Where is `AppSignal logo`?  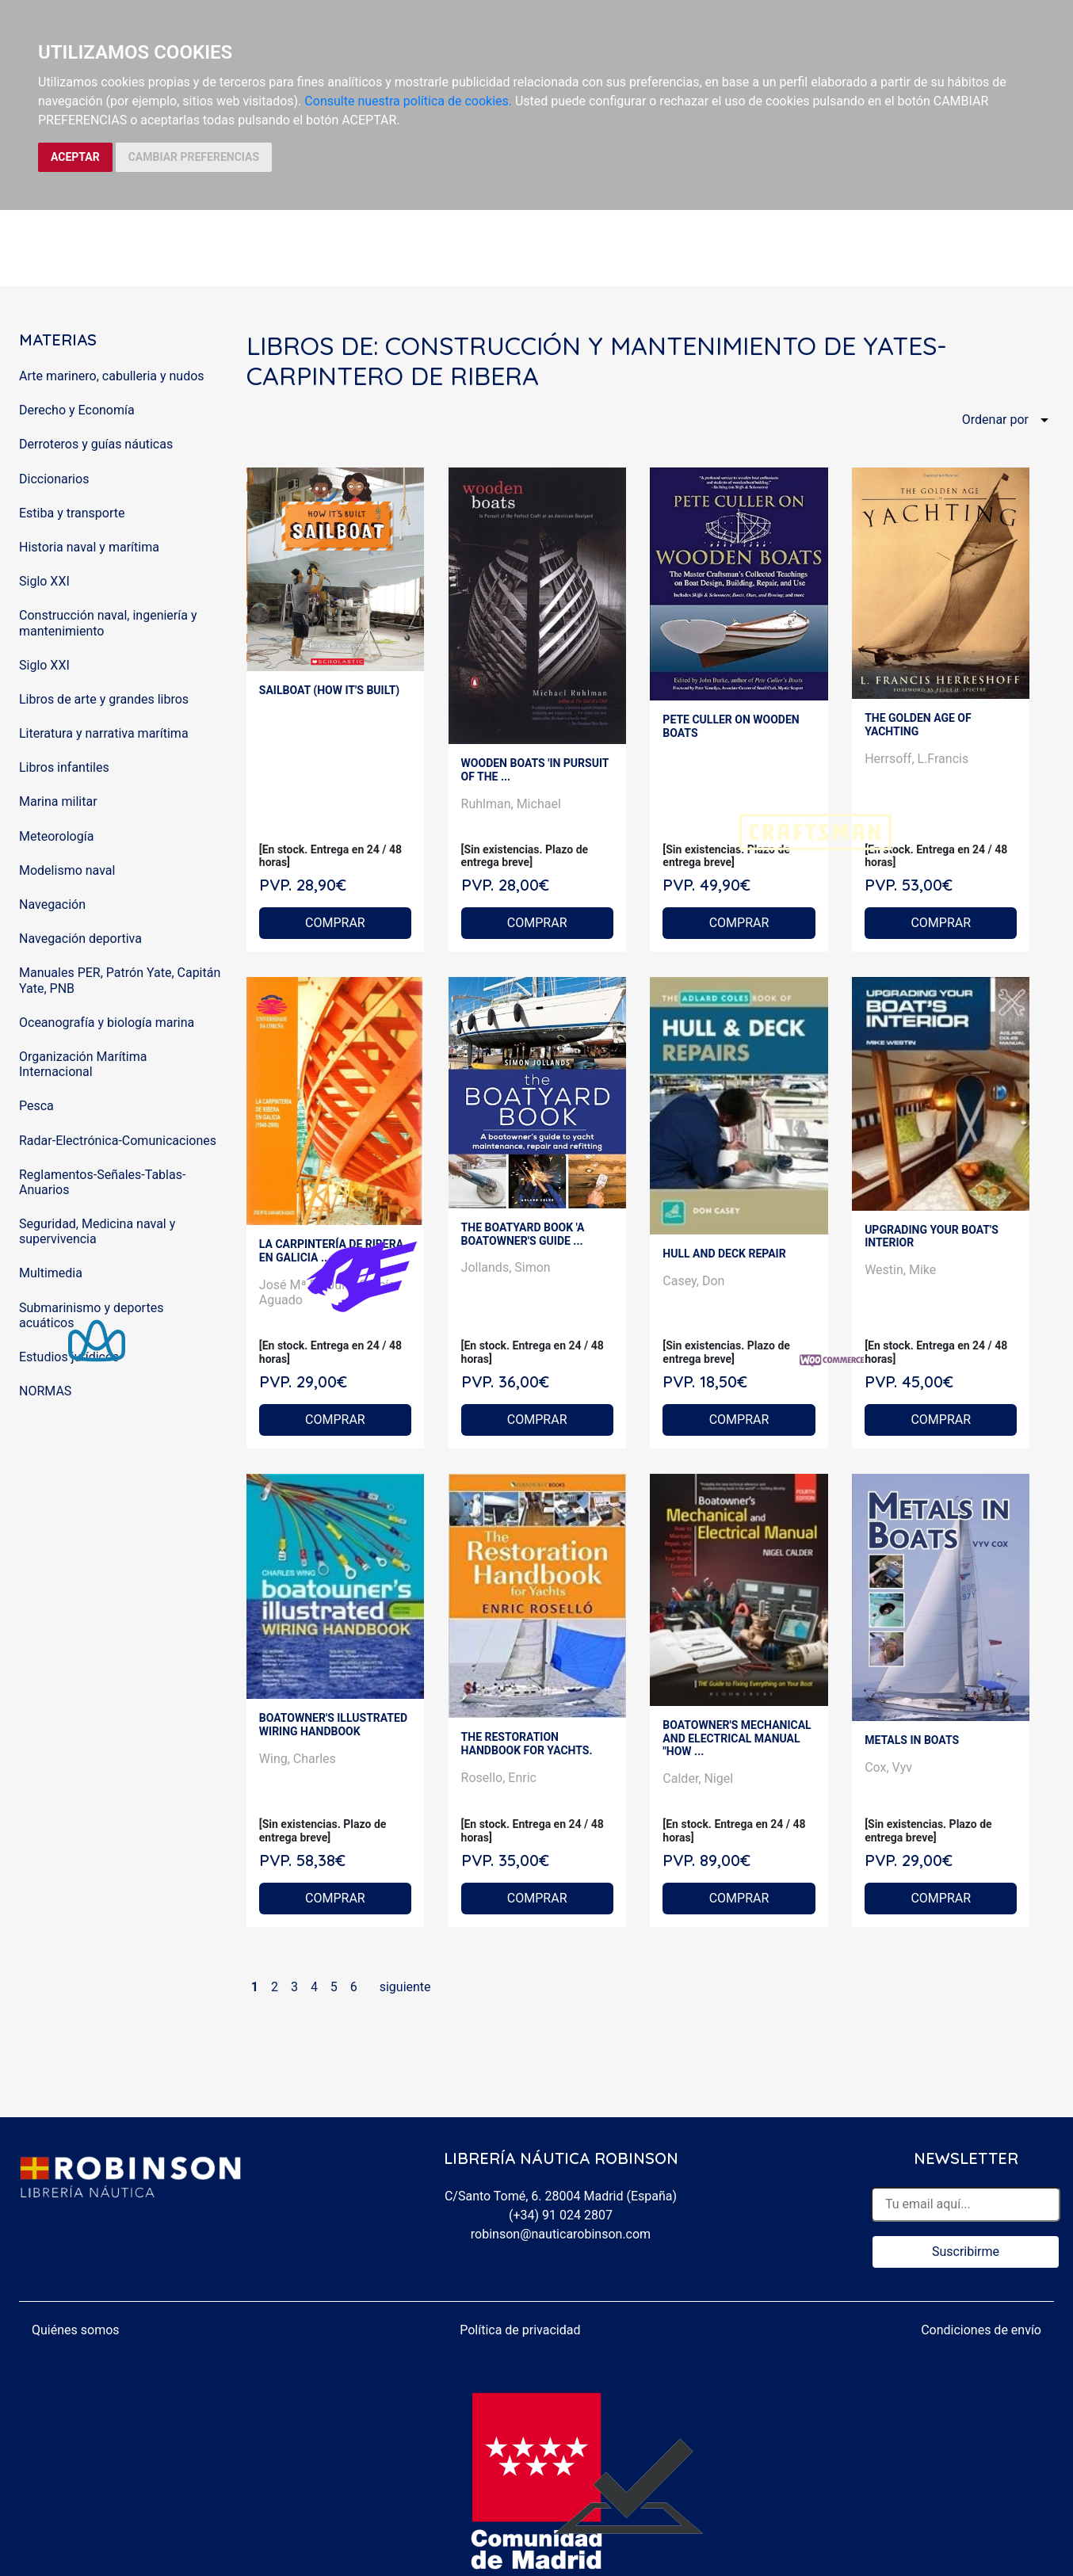
AppSignal logo is located at coordinates (97, 1341).